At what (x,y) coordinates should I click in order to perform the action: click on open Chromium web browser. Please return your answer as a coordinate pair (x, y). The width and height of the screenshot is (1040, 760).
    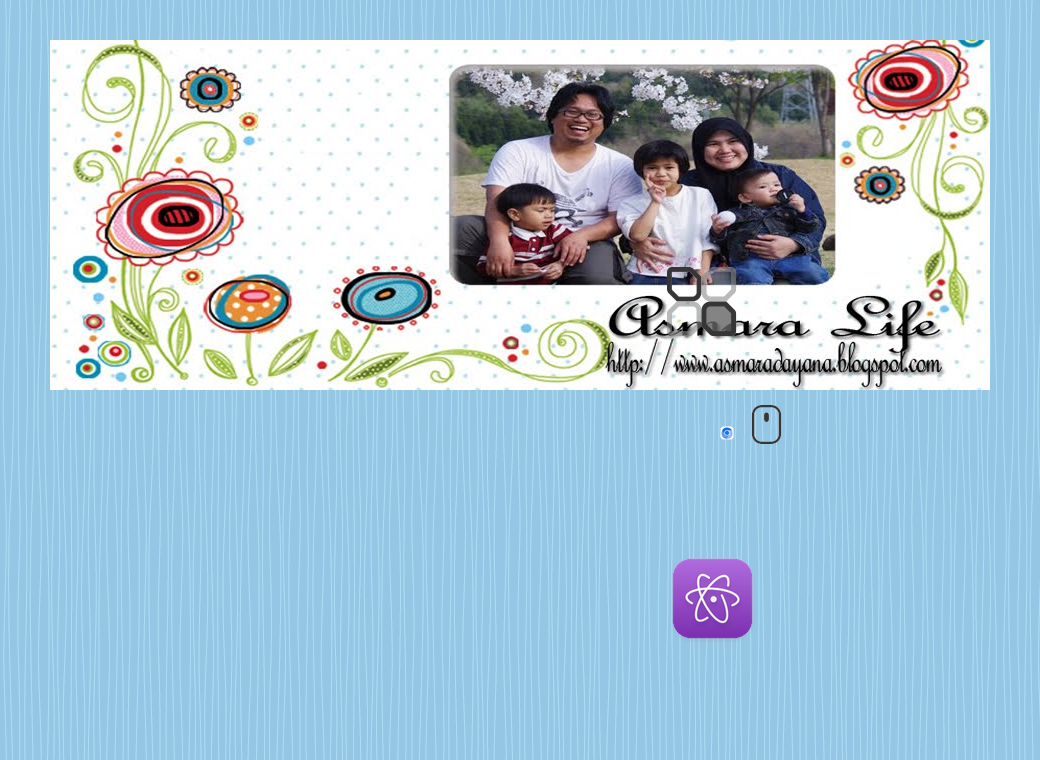
    Looking at the image, I should click on (727, 433).